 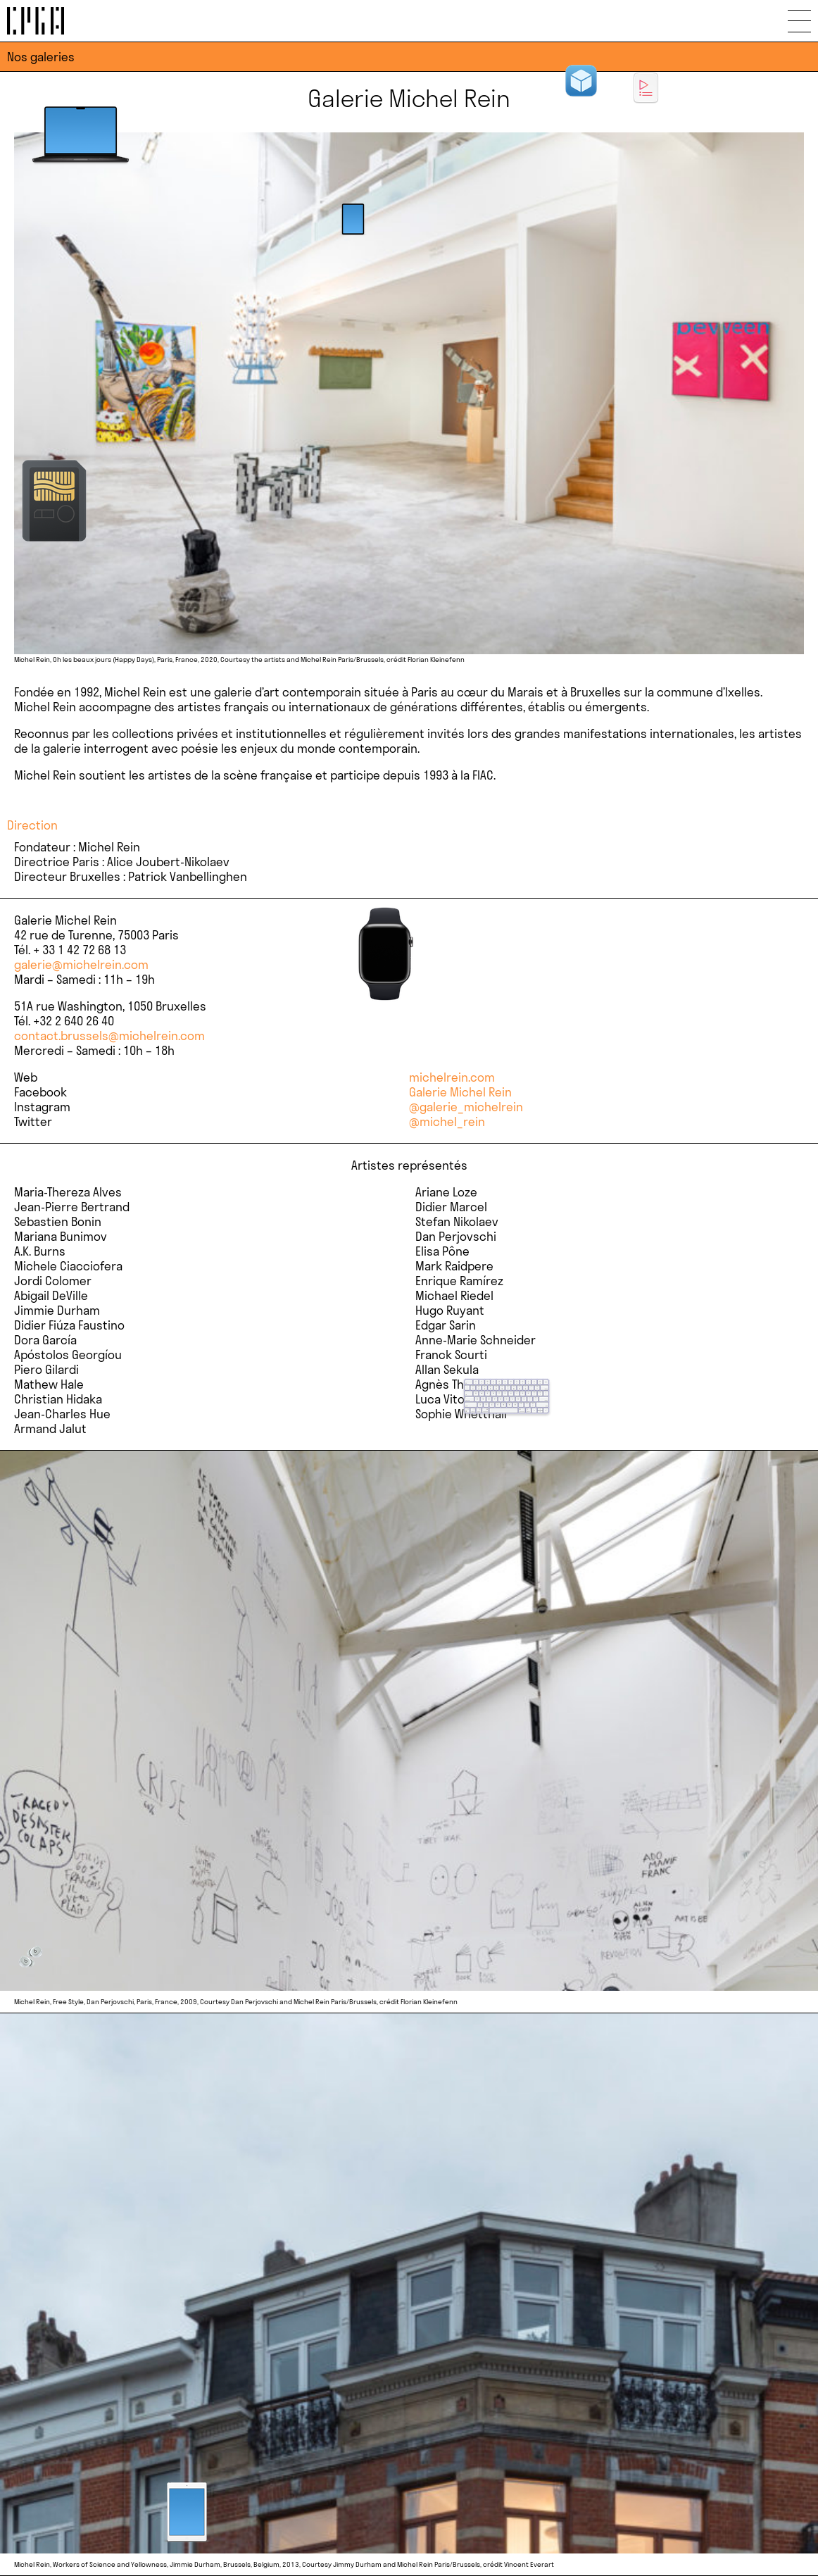 What do you see at coordinates (646, 87) in the screenshot?
I see `an mp3 playlist file` at bounding box center [646, 87].